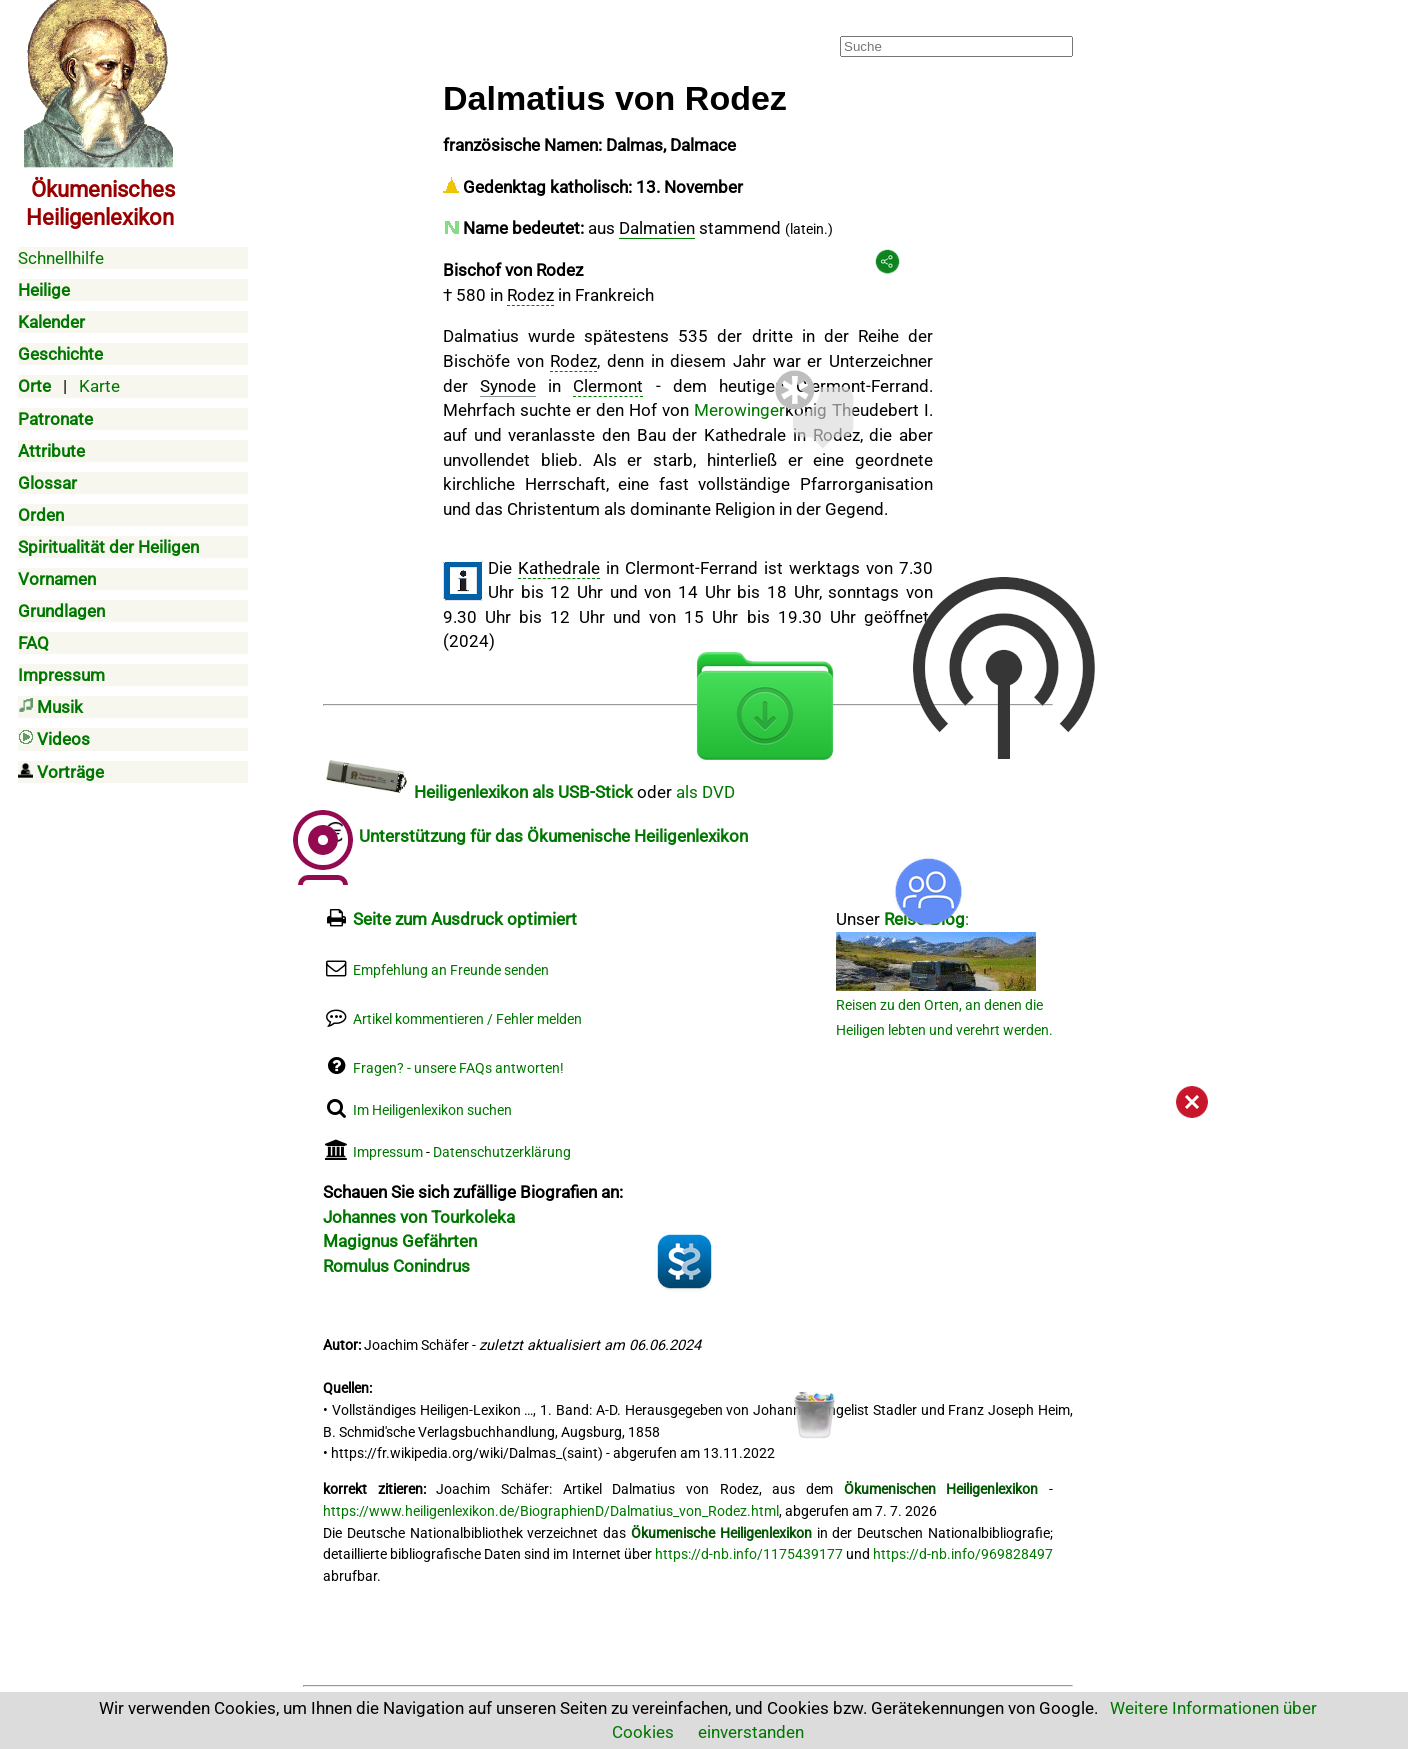  What do you see at coordinates (887, 261) in the screenshot?
I see `indicates a shared file or folder` at bounding box center [887, 261].